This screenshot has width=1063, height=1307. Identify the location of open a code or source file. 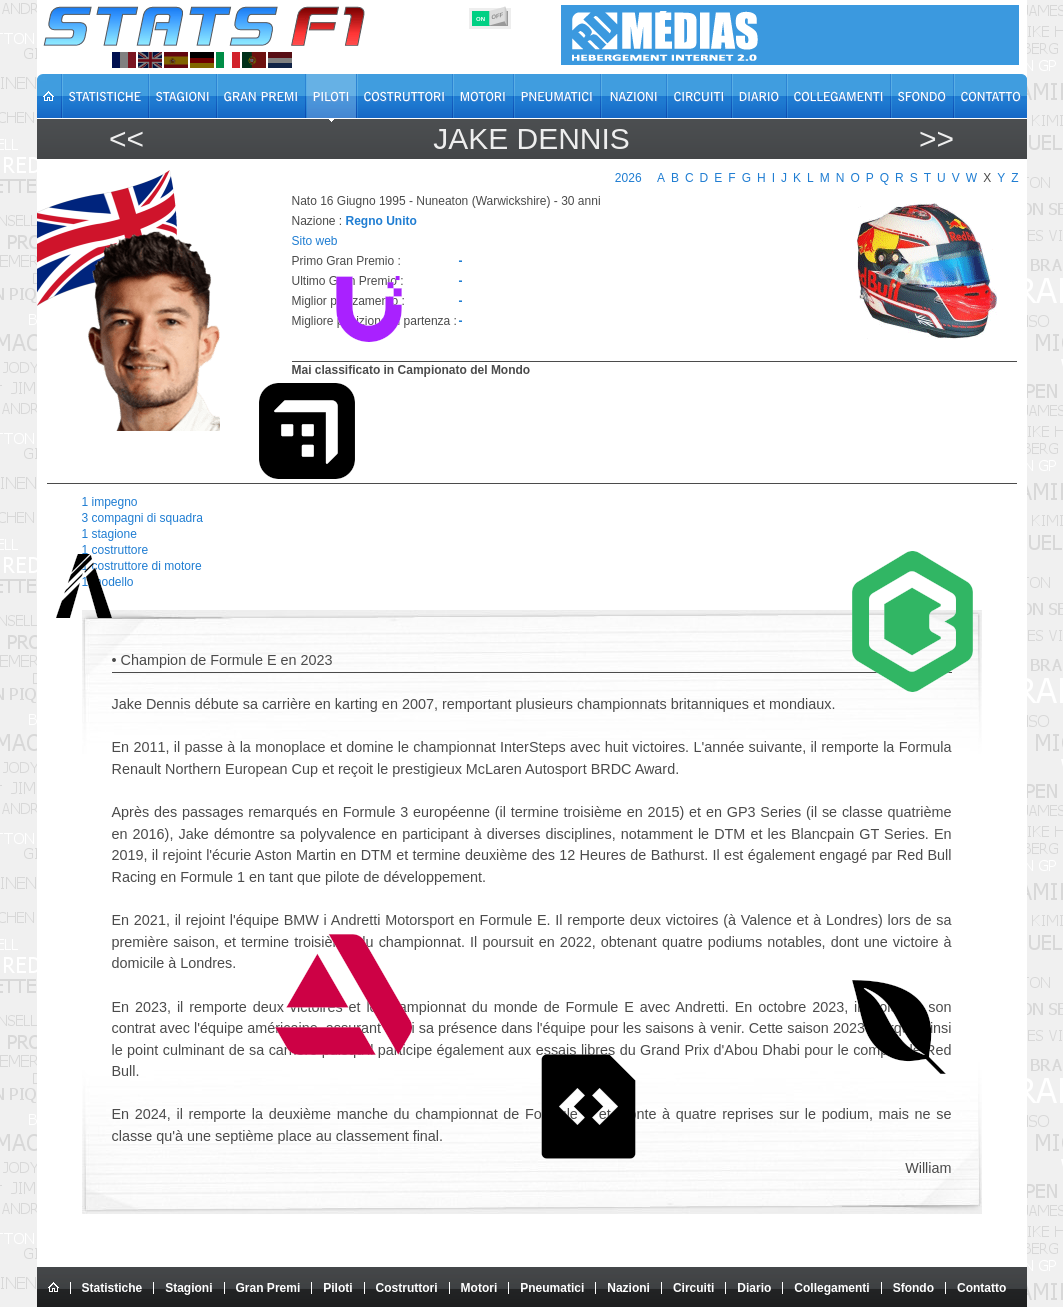
(588, 1106).